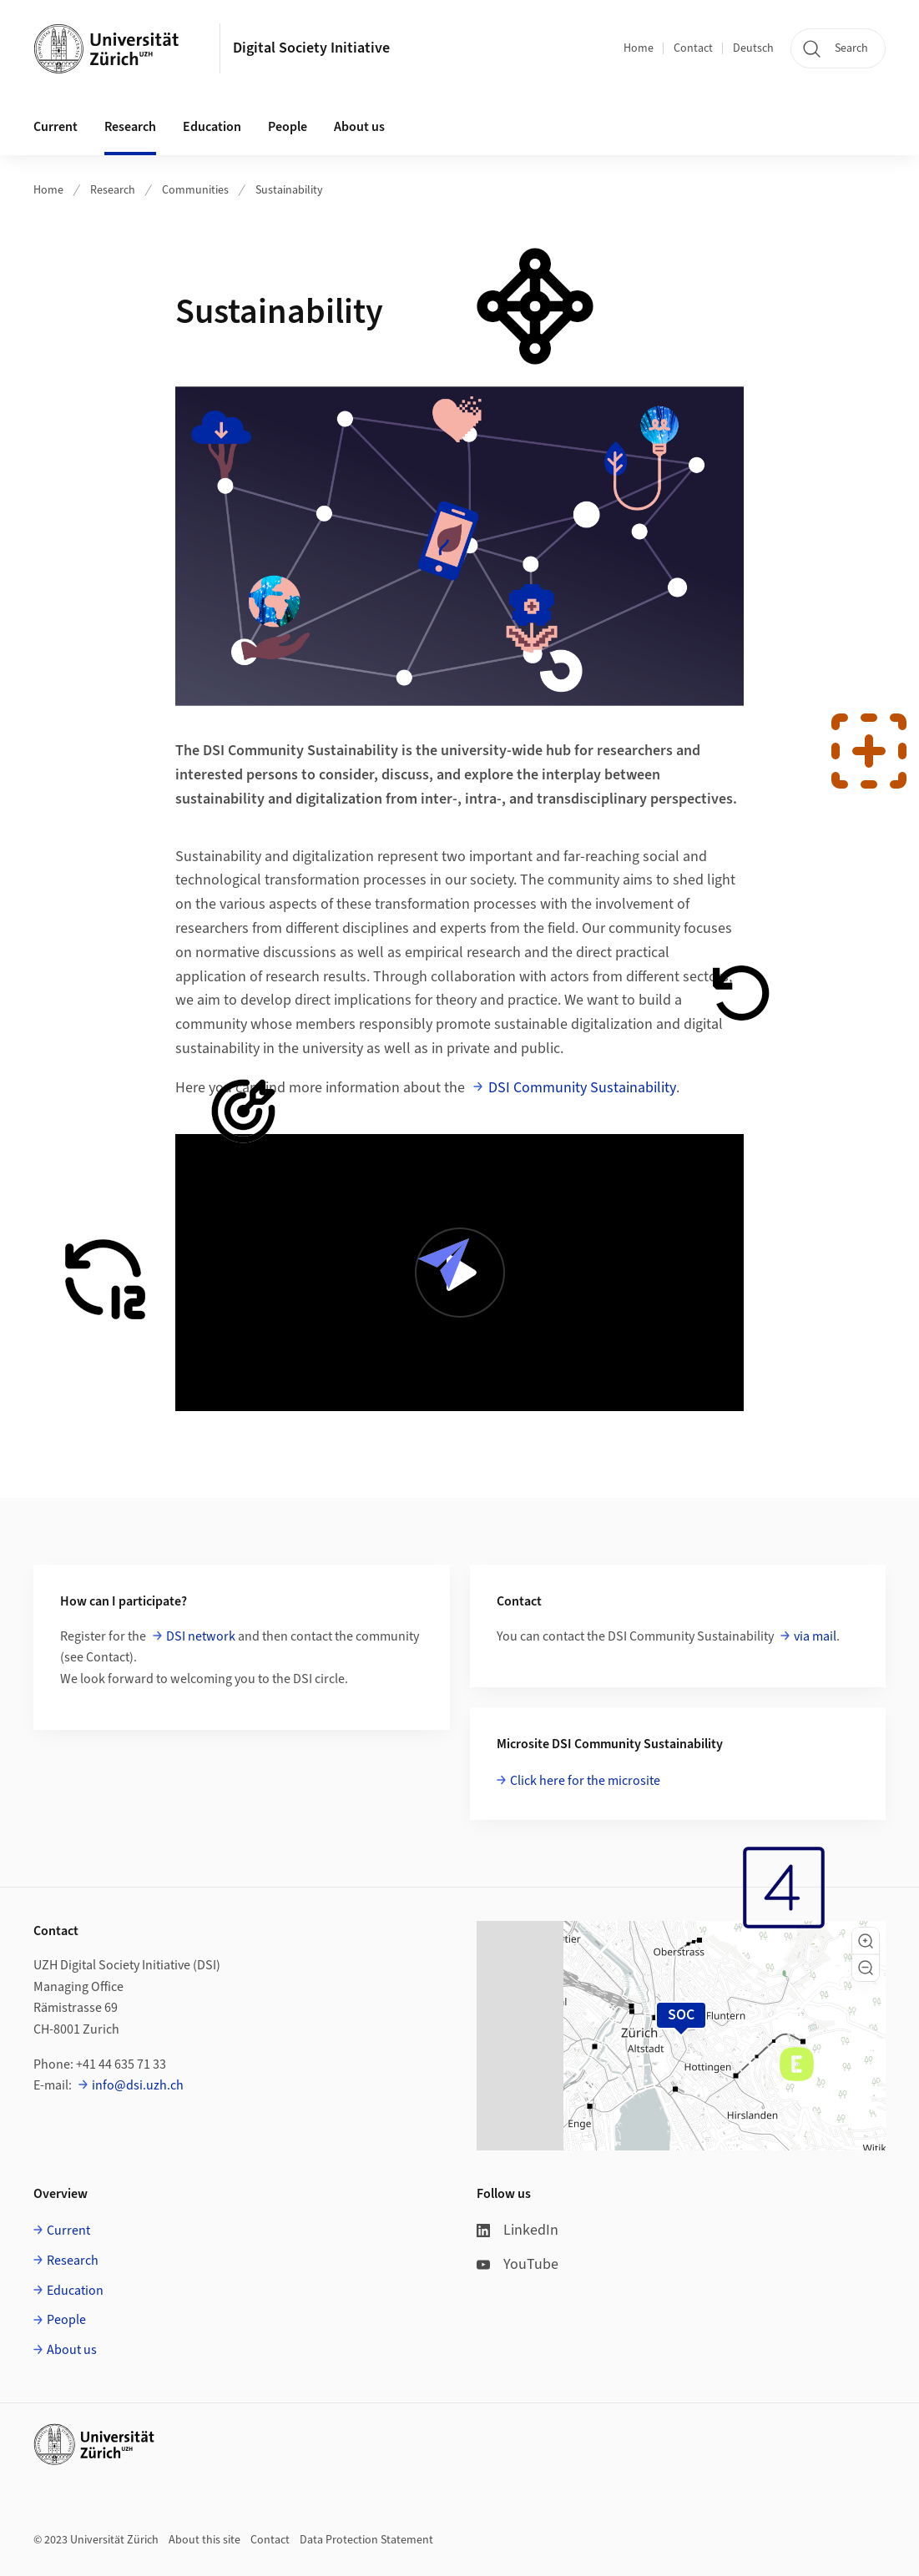 The width and height of the screenshot is (919, 2576). Describe the element at coordinates (740, 993) in the screenshot. I see `restart the debugging session` at that location.